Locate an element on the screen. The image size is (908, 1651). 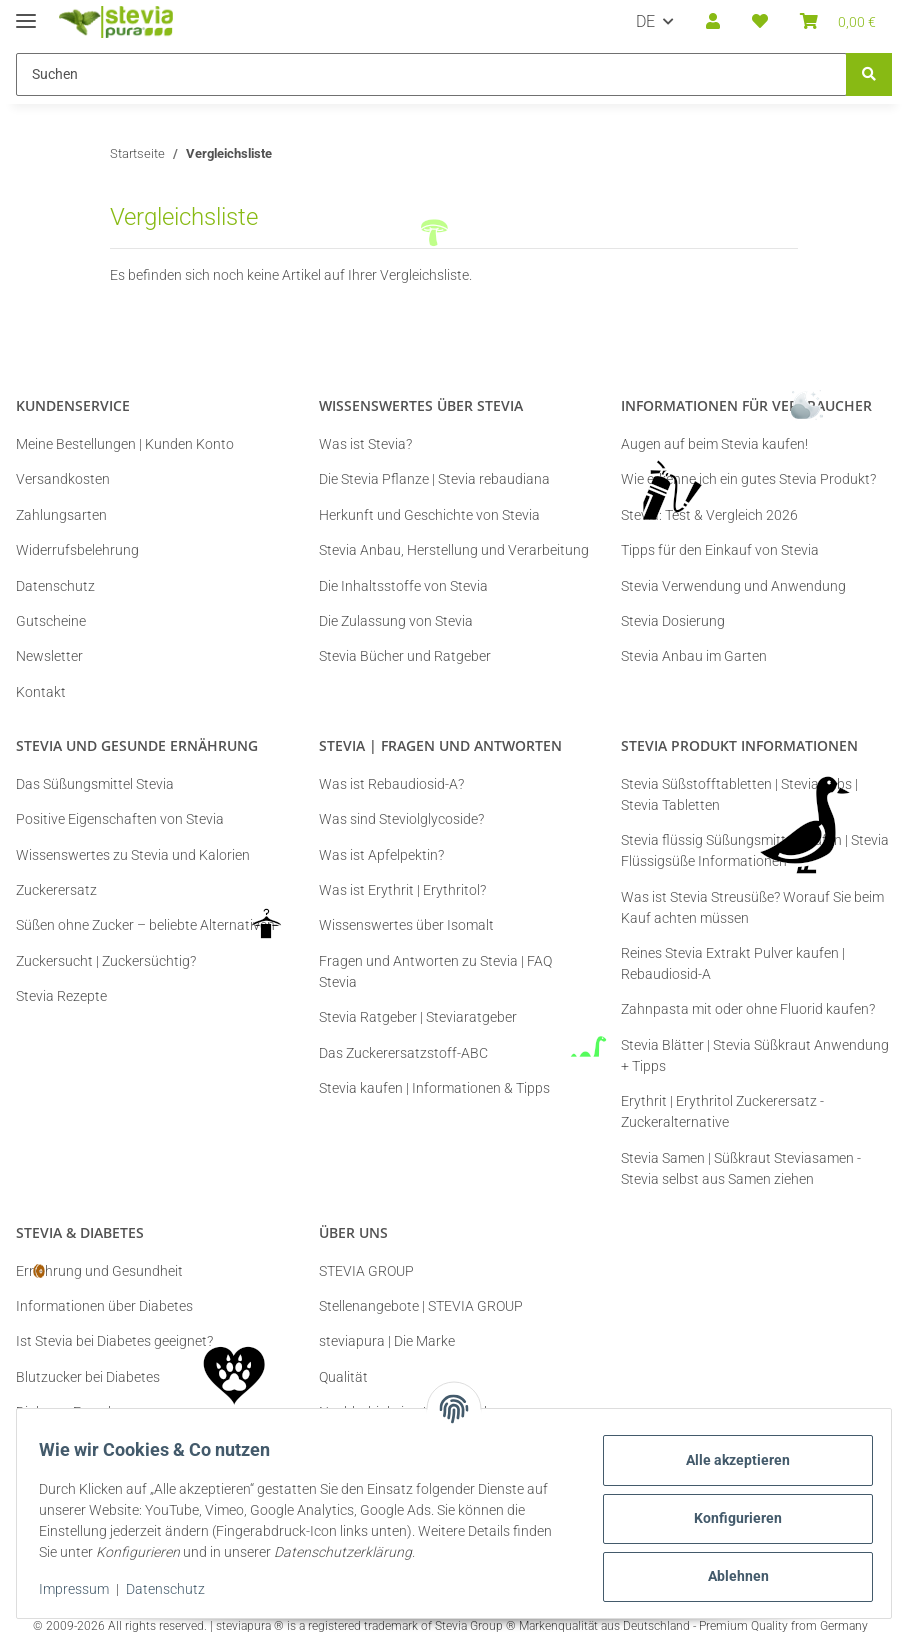
favorite or like a pet-related item is located at coordinates (234, 1376).